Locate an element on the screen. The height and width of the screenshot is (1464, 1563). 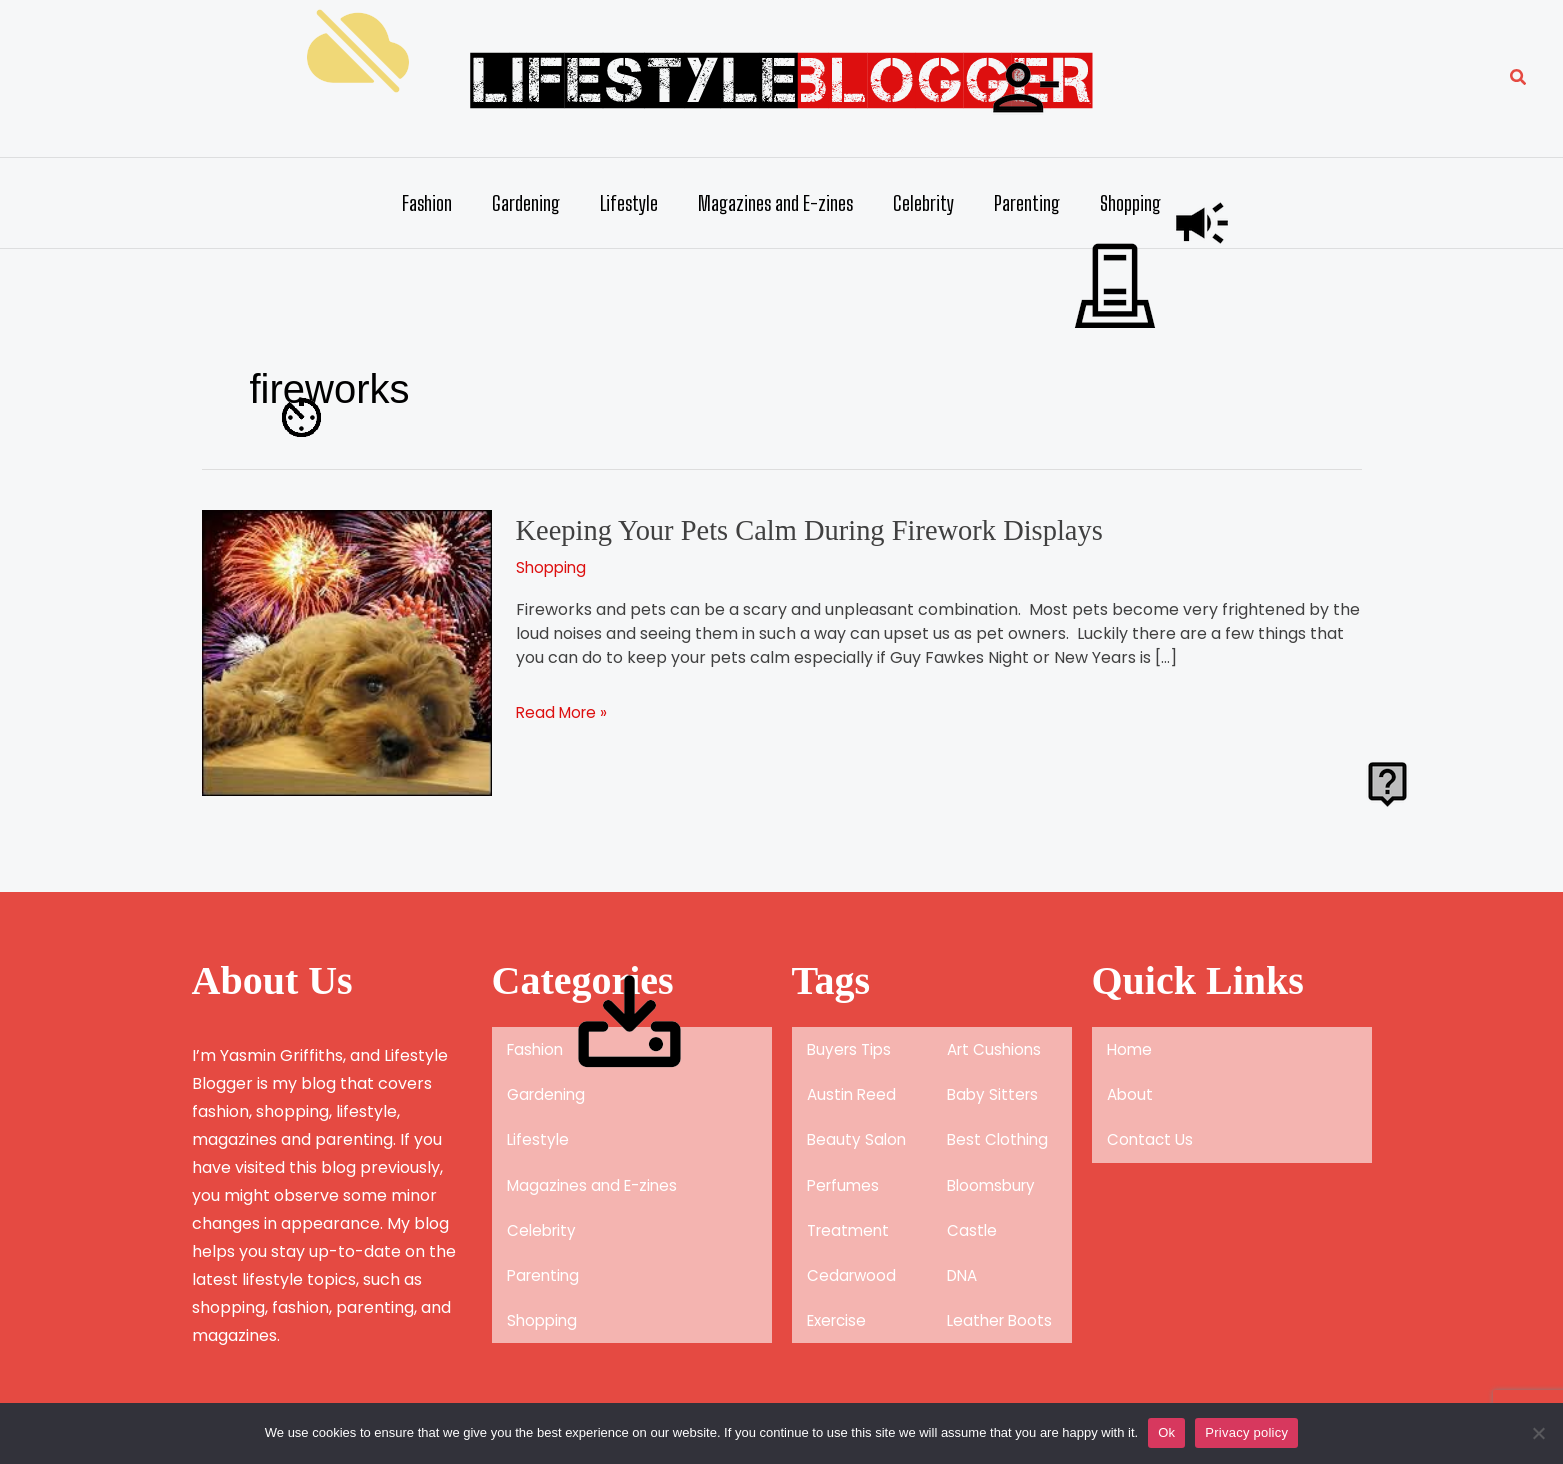
download a file to your device is located at coordinates (629, 1026).